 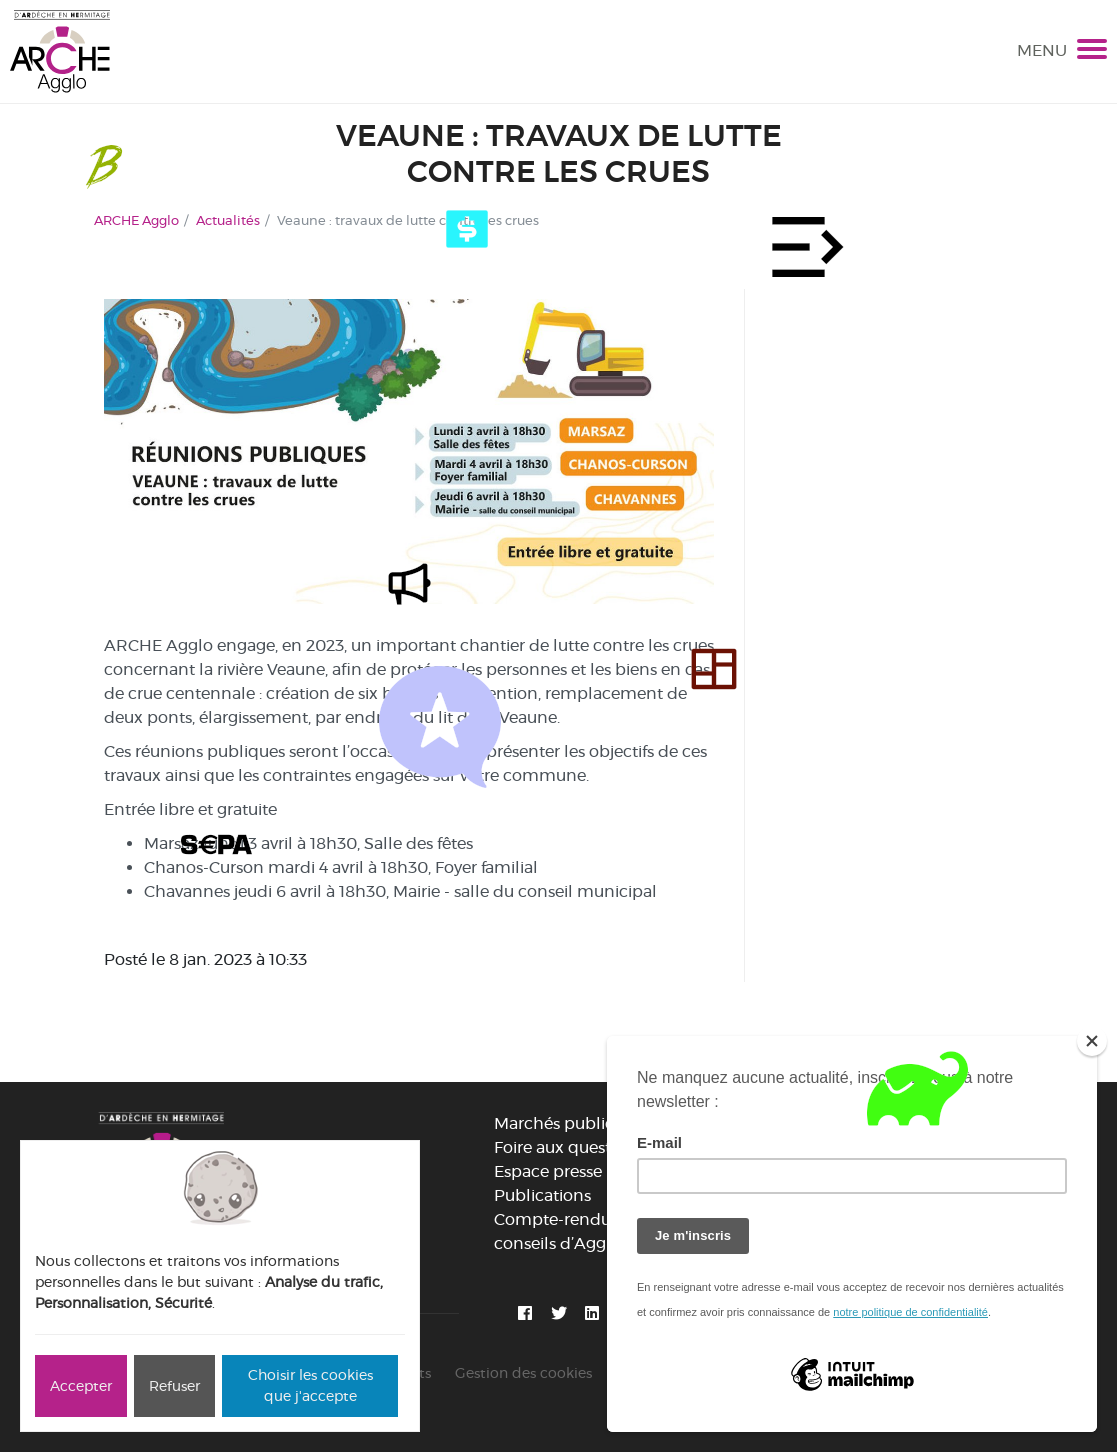 What do you see at coordinates (408, 583) in the screenshot?
I see `make an announcement or broadcast` at bounding box center [408, 583].